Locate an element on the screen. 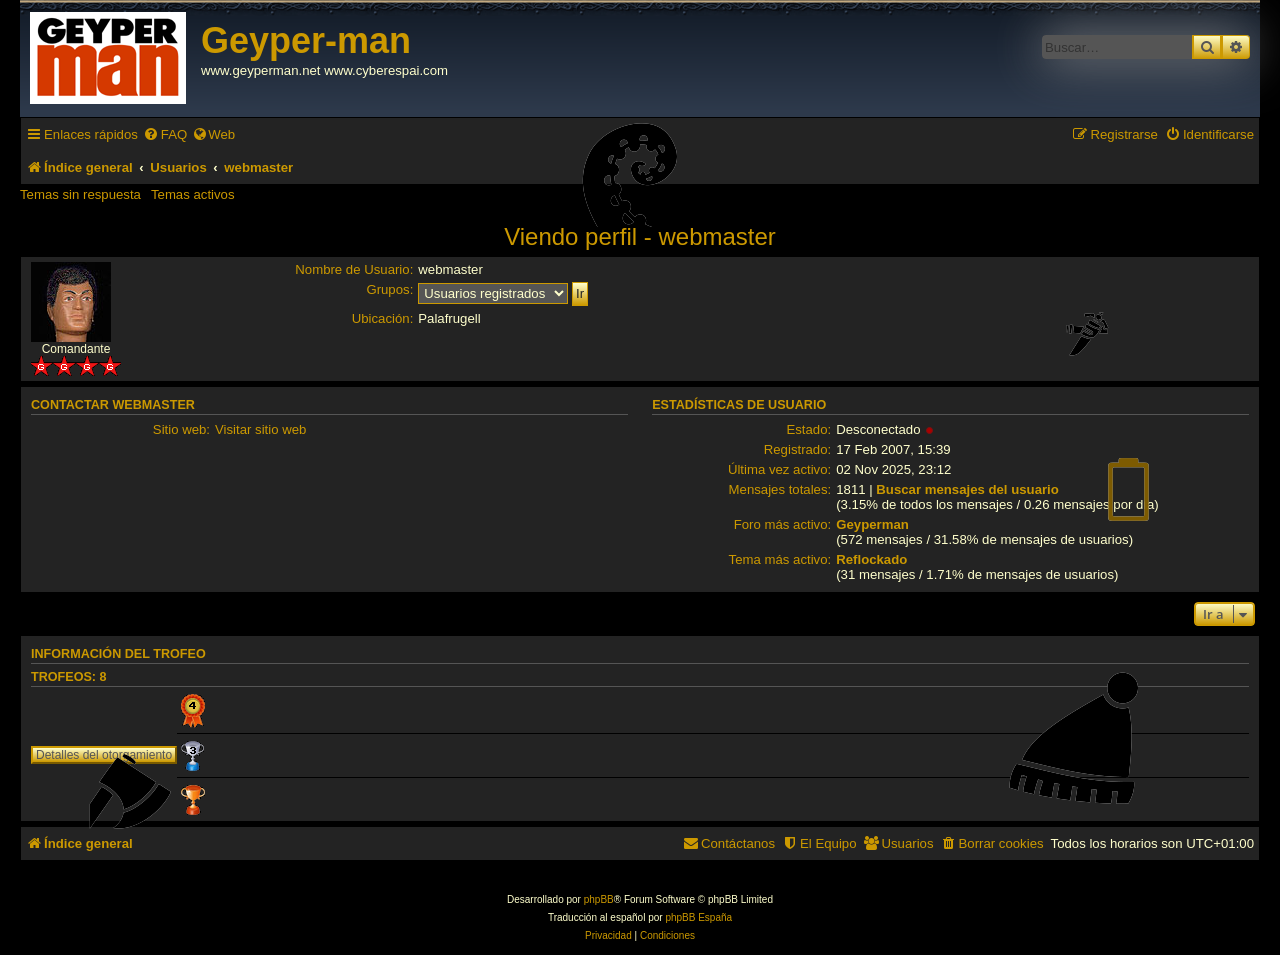 The height and width of the screenshot is (955, 1280). equip or unsheathe a weapon is located at coordinates (1087, 334).